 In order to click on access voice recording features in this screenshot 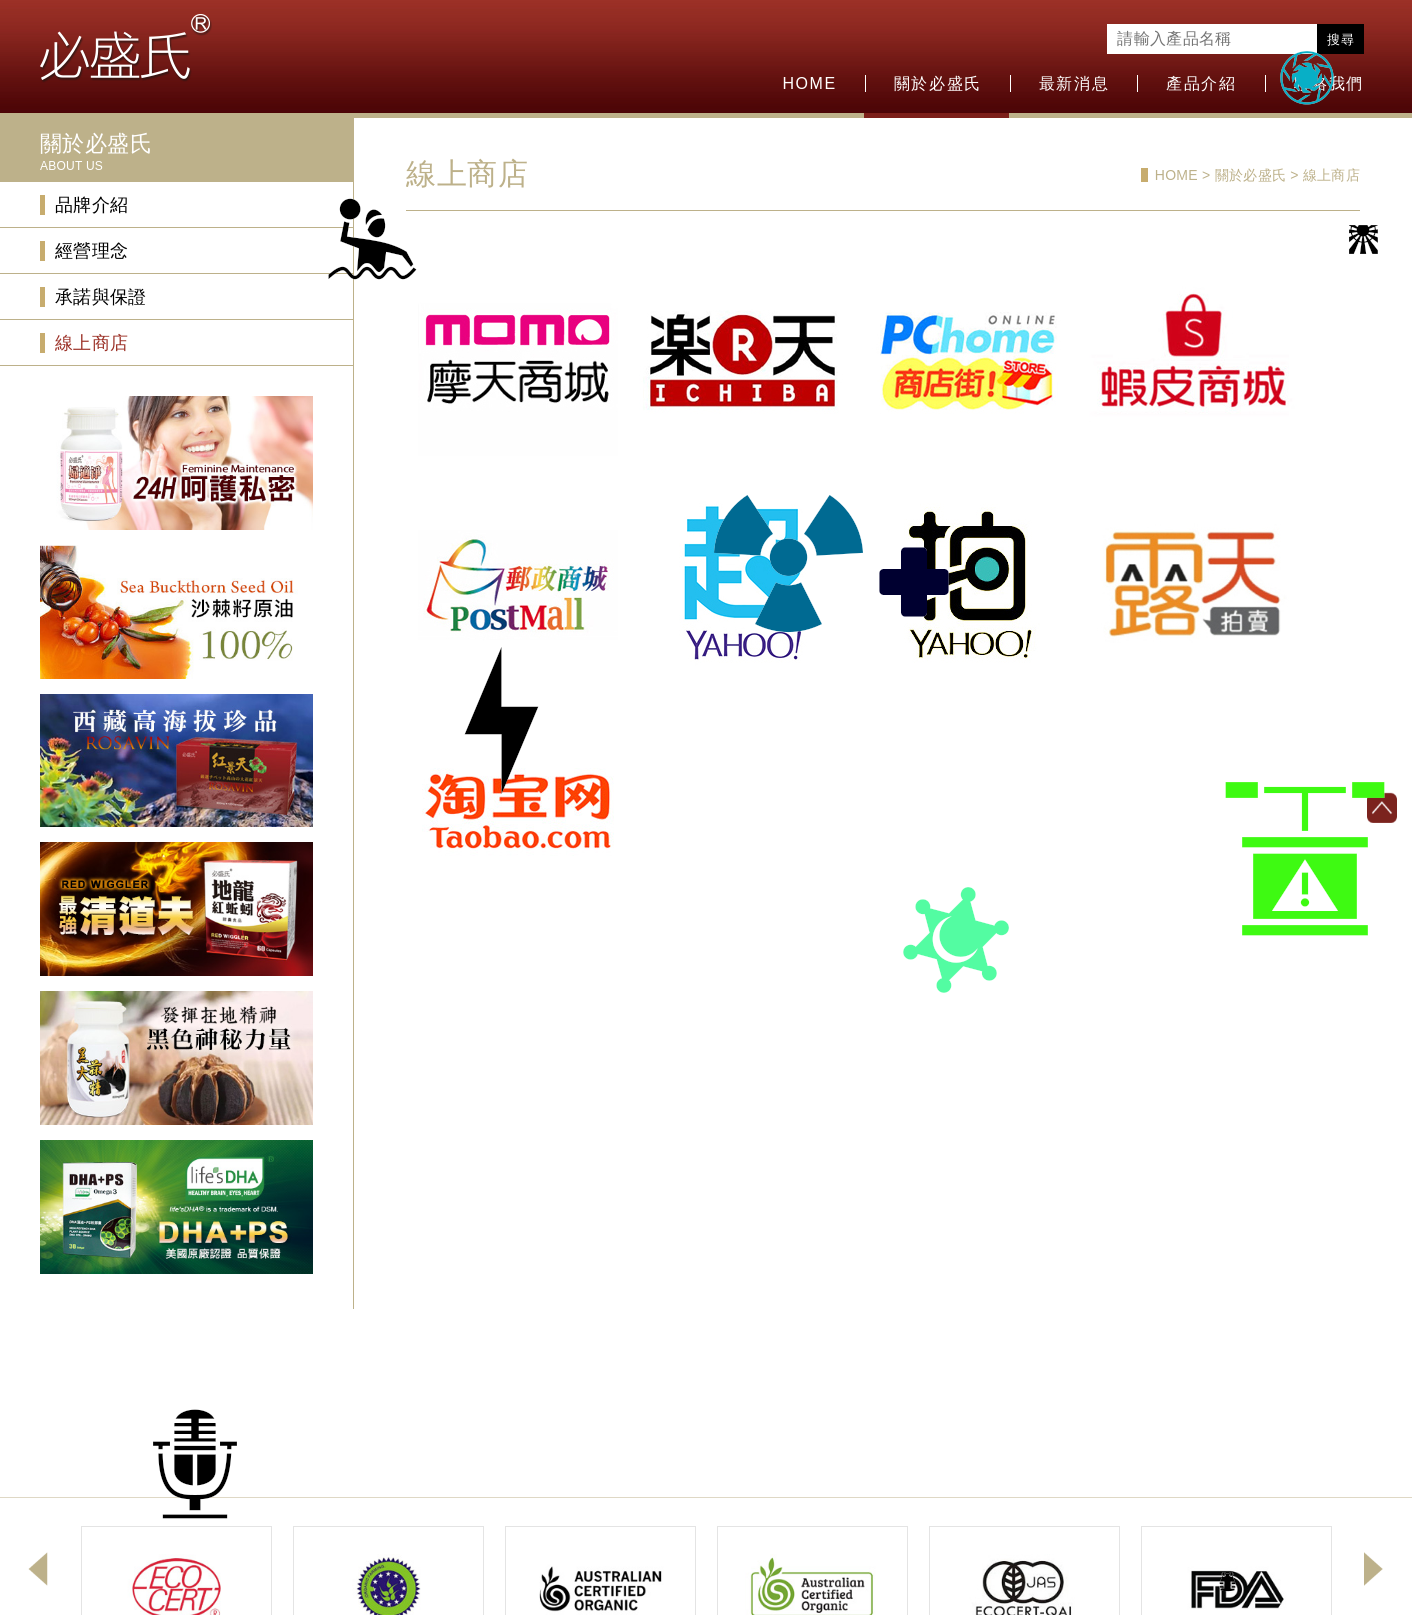, I will do `click(195, 1464)`.